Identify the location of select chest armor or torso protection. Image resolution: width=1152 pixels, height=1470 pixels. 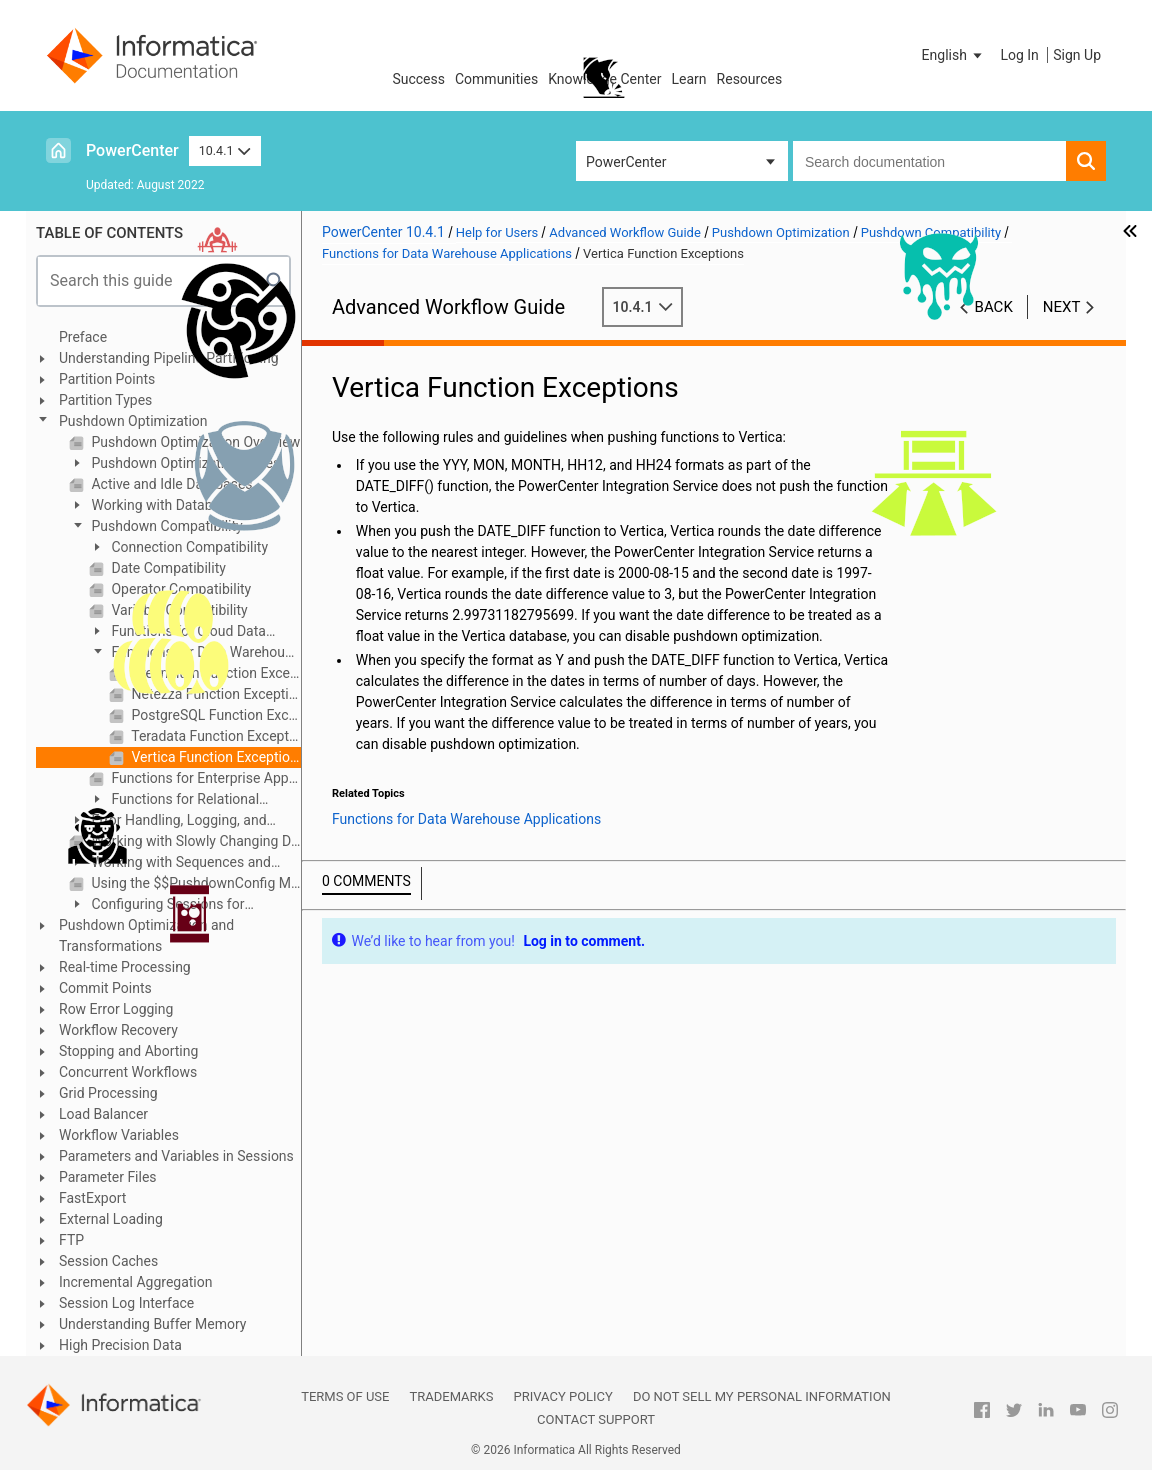
(244, 476).